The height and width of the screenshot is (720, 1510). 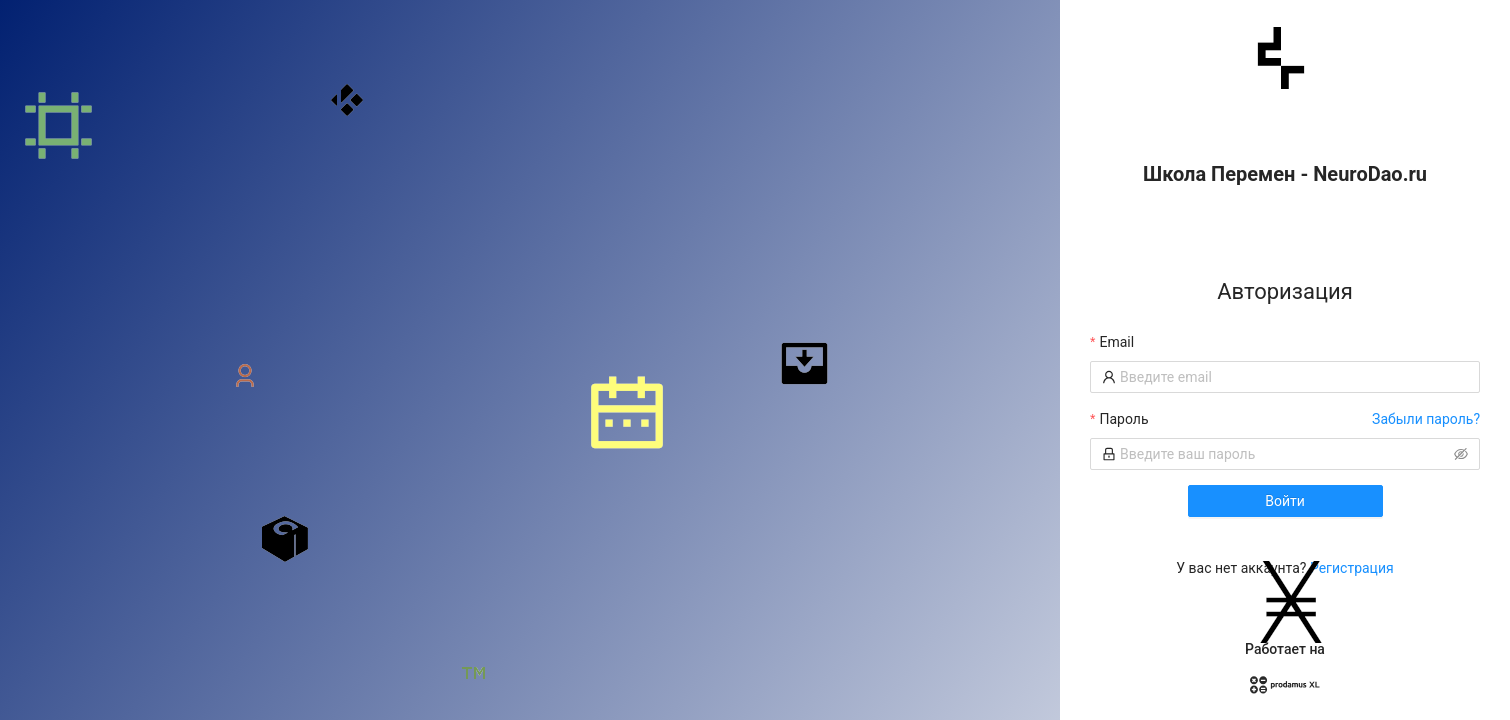 What do you see at coordinates (627, 416) in the screenshot?
I see `view calendar or schedule` at bounding box center [627, 416].